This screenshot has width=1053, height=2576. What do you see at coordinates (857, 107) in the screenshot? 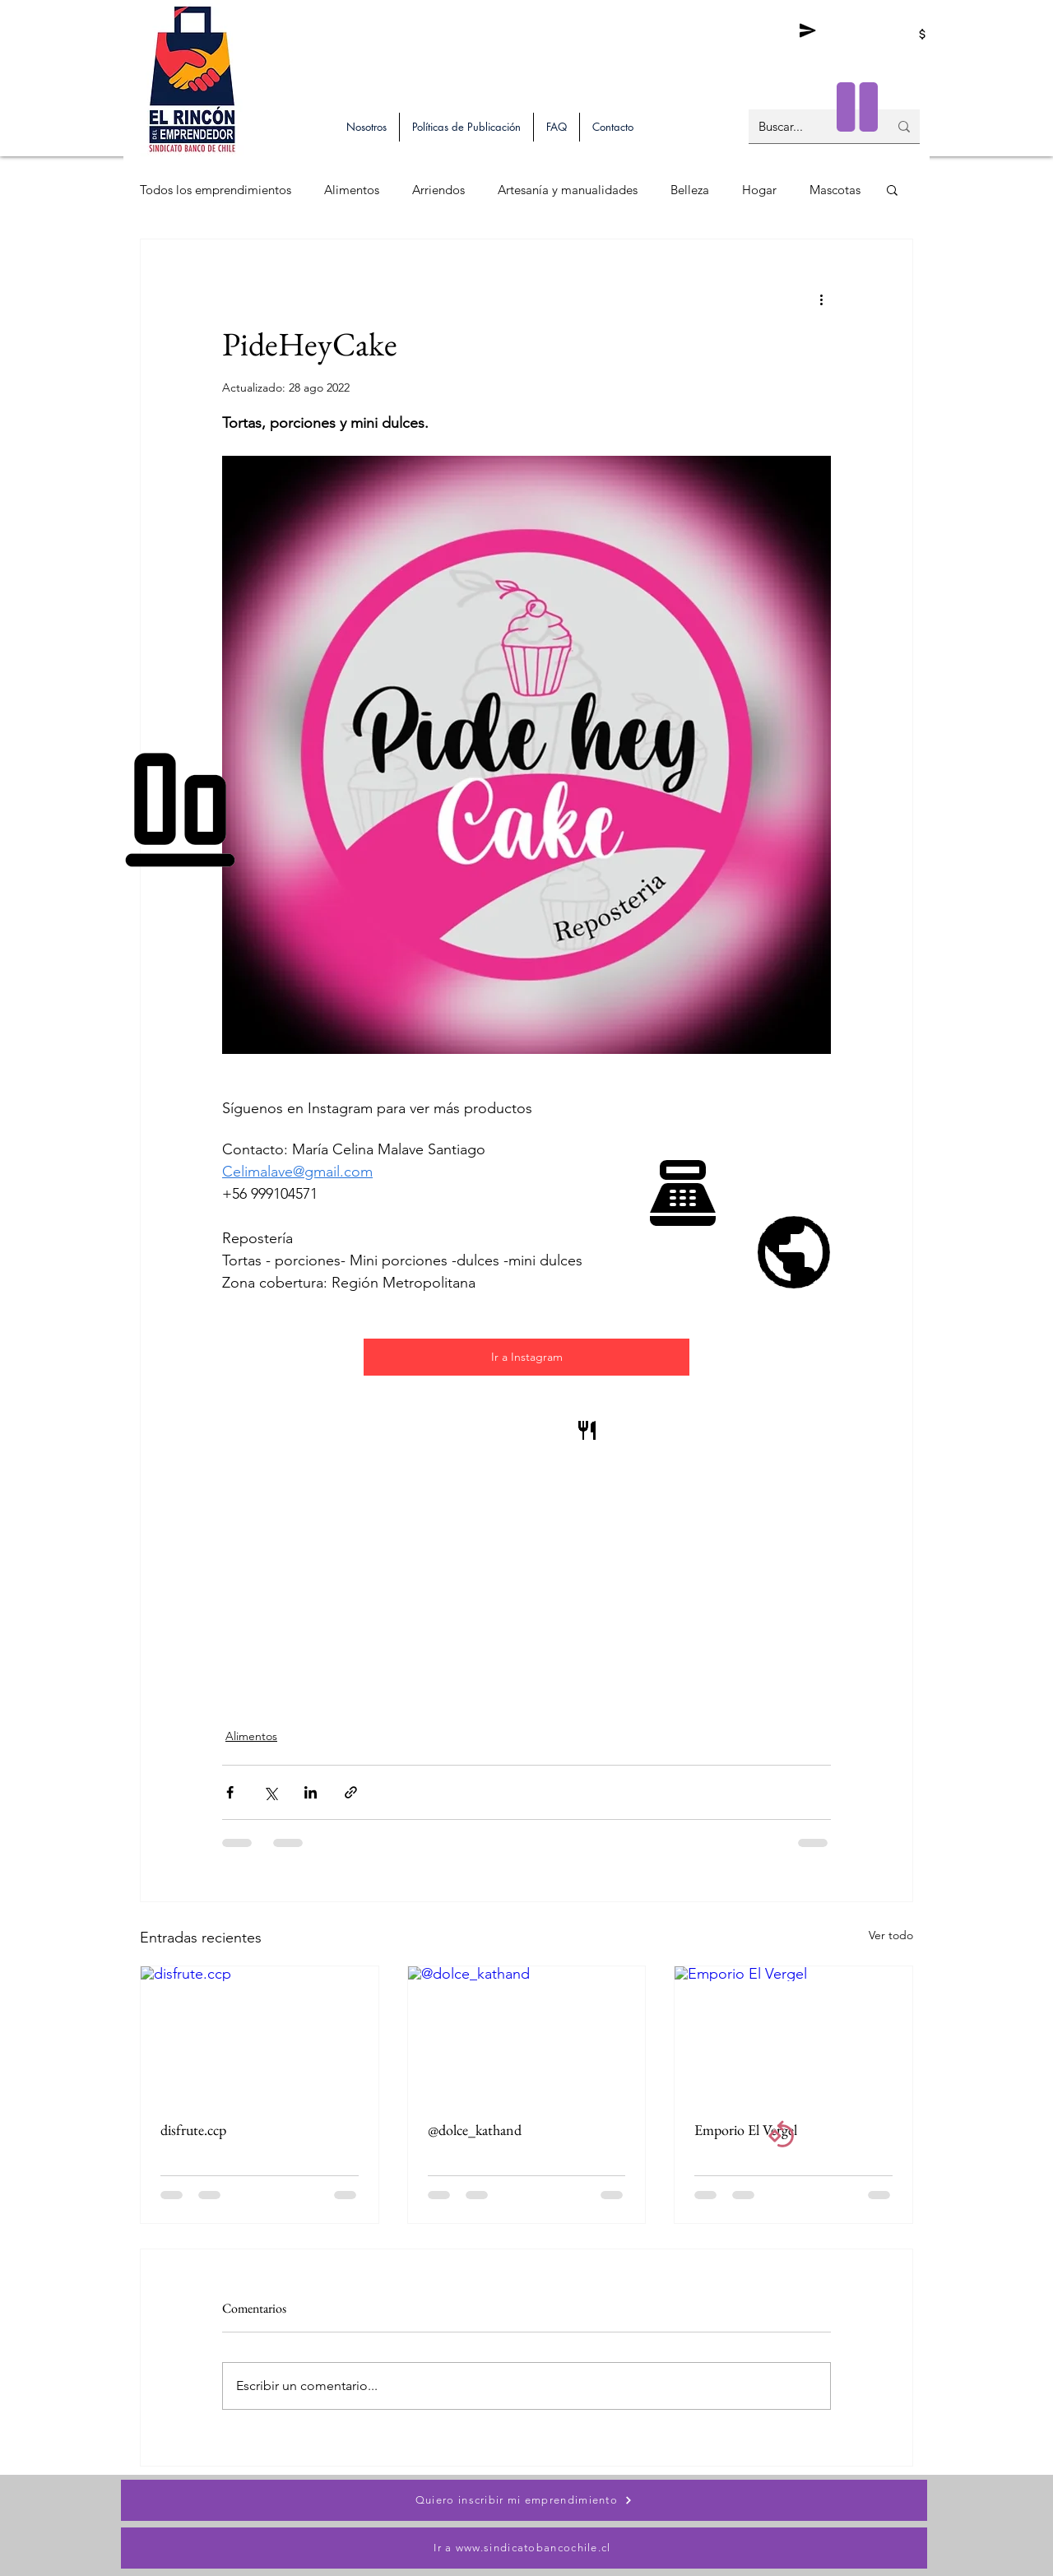
I see `switch to column view layout` at bounding box center [857, 107].